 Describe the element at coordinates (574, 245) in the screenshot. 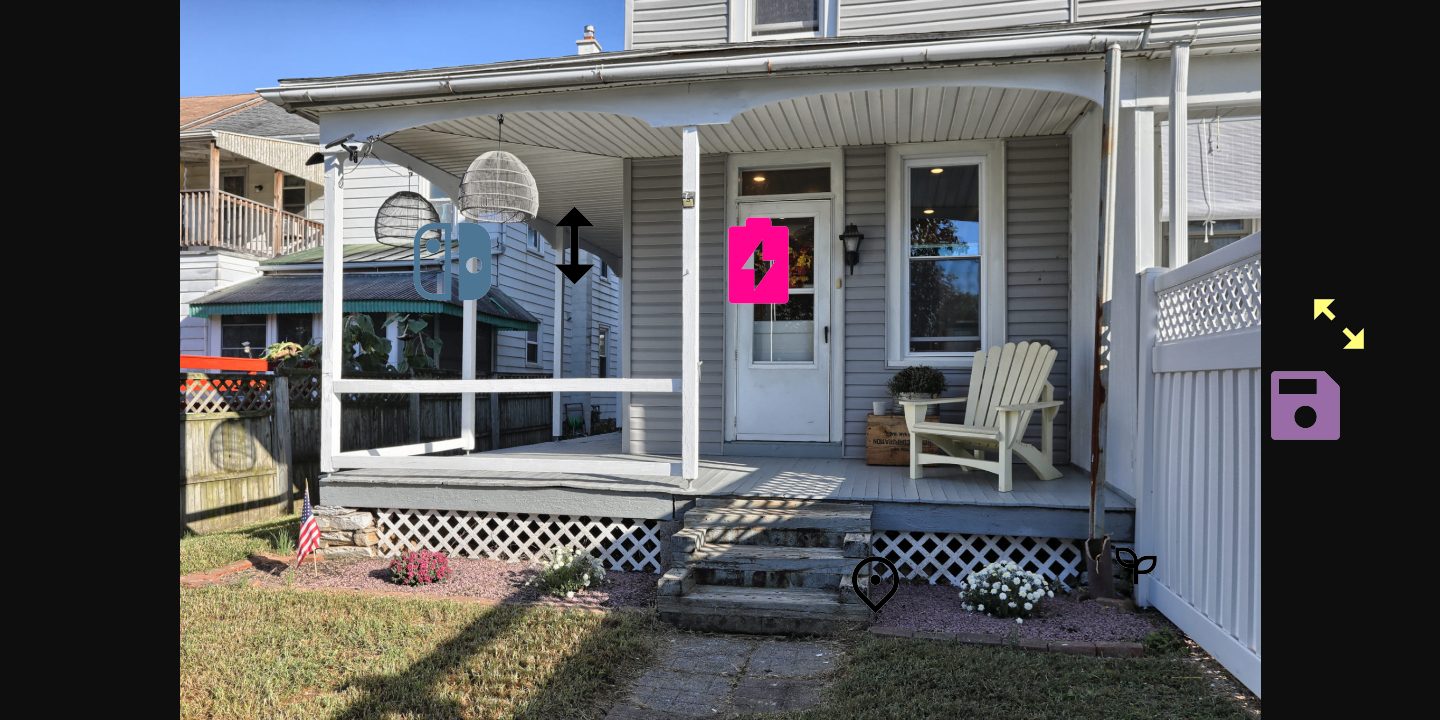

I see `expand content vertically` at that location.